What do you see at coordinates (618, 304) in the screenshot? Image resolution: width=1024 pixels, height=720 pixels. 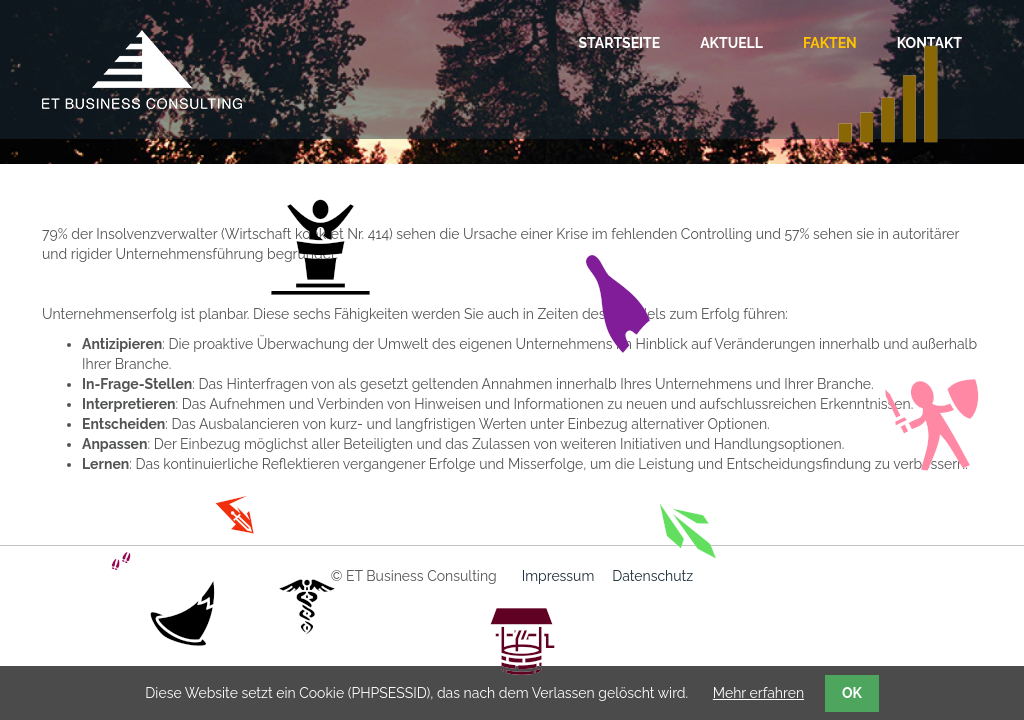 I see `select the white crown of upper egypt` at bounding box center [618, 304].